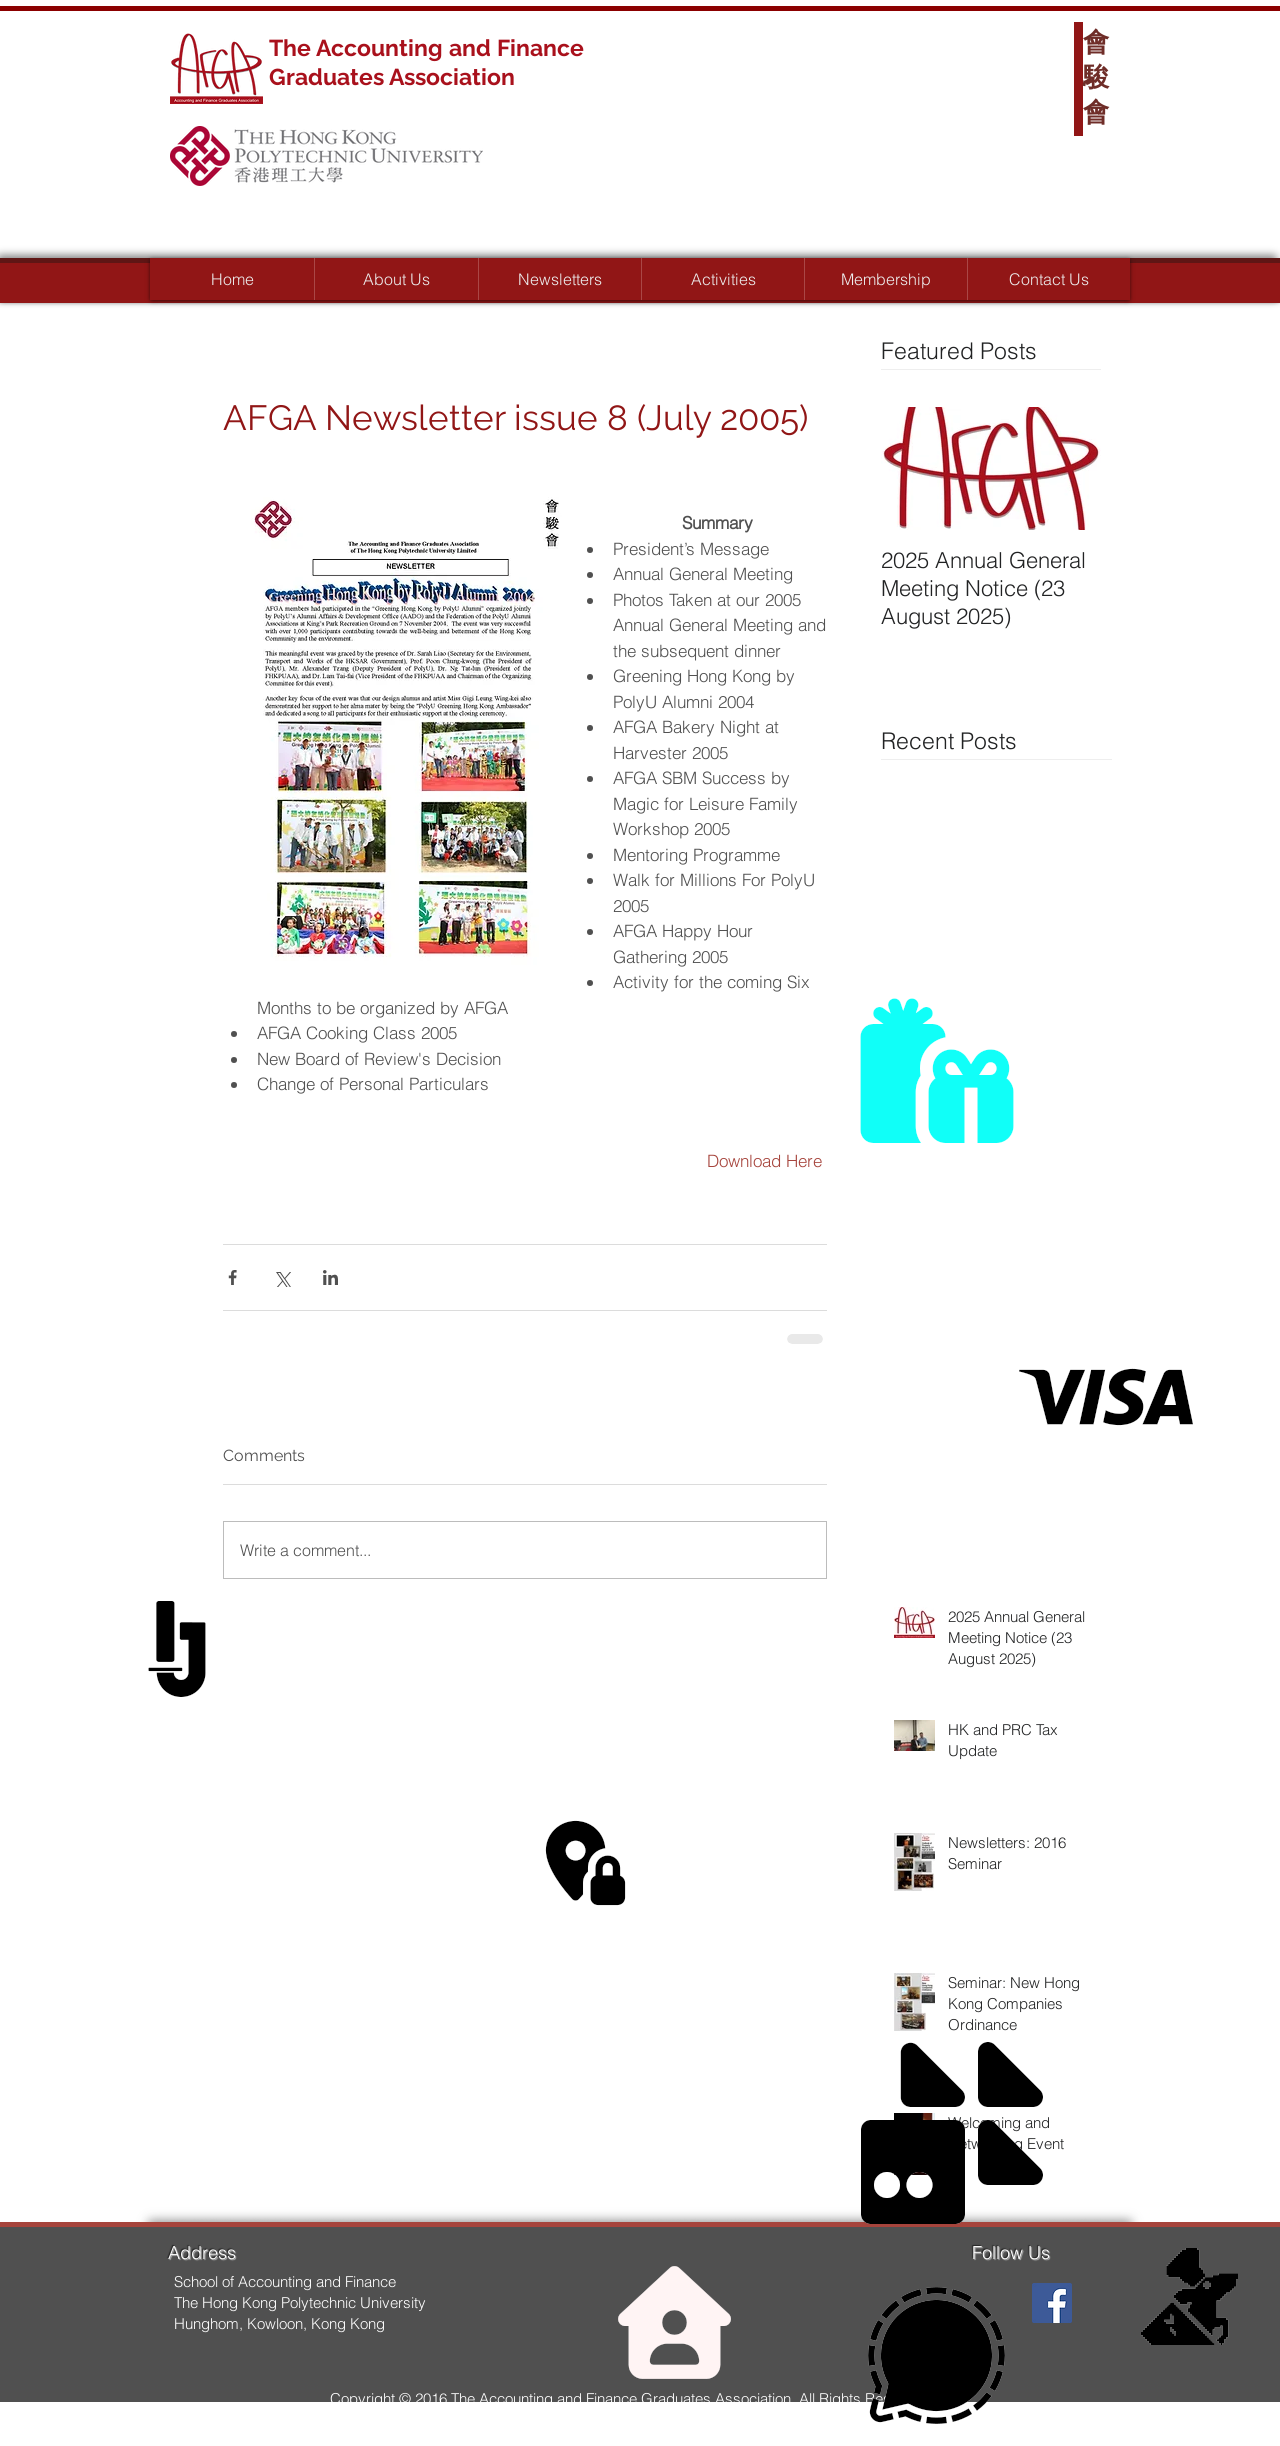 Image resolution: width=1280 pixels, height=2446 pixels. I want to click on view gifts or rewards, so click(937, 1075).